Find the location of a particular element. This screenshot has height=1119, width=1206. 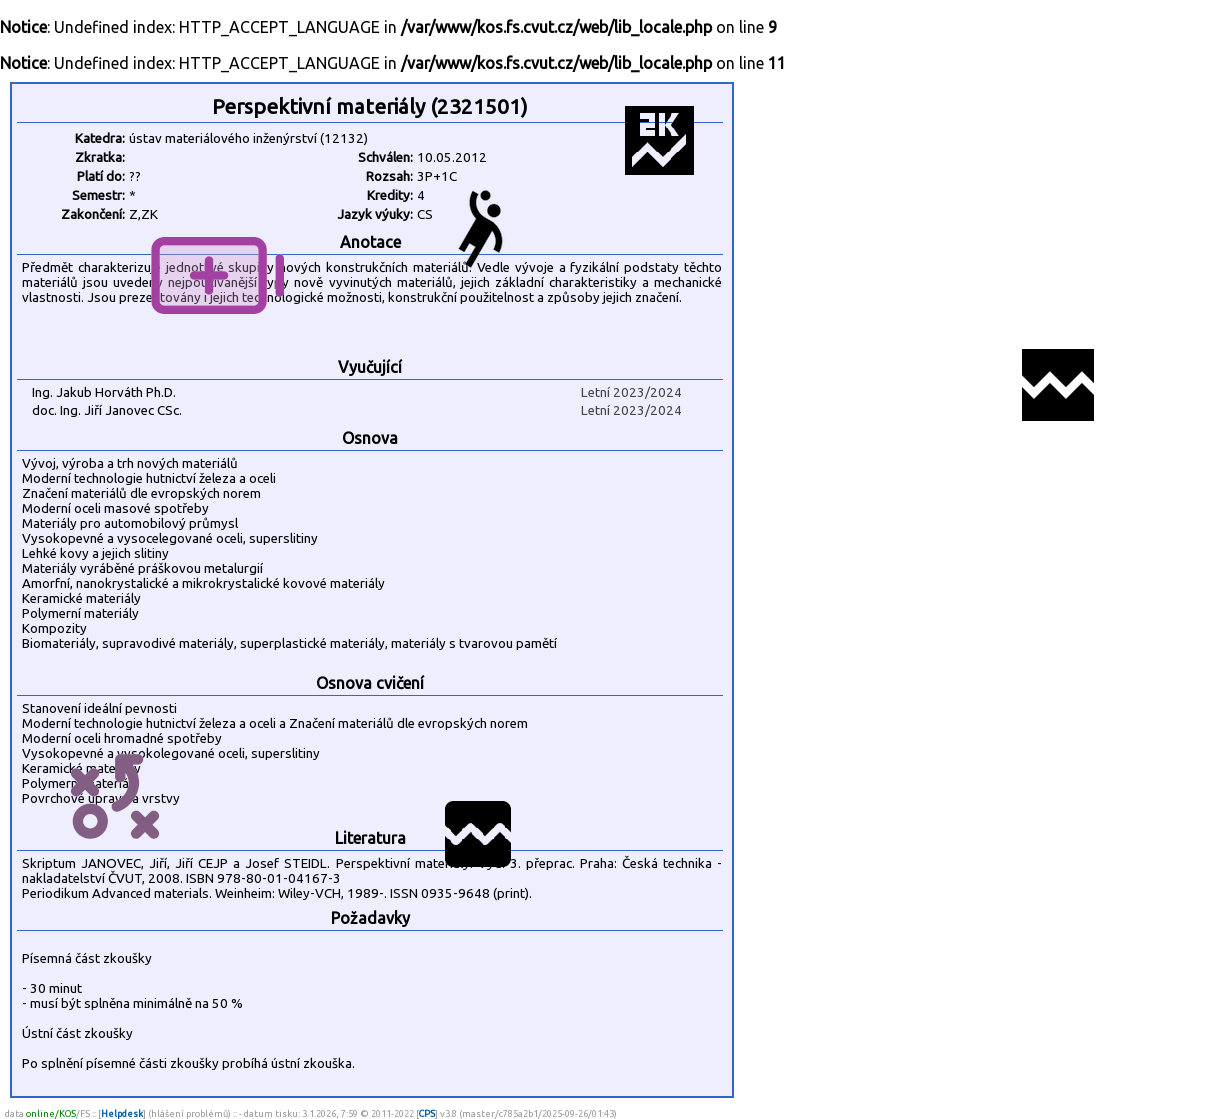

add or extend battery life is located at coordinates (215, 275).